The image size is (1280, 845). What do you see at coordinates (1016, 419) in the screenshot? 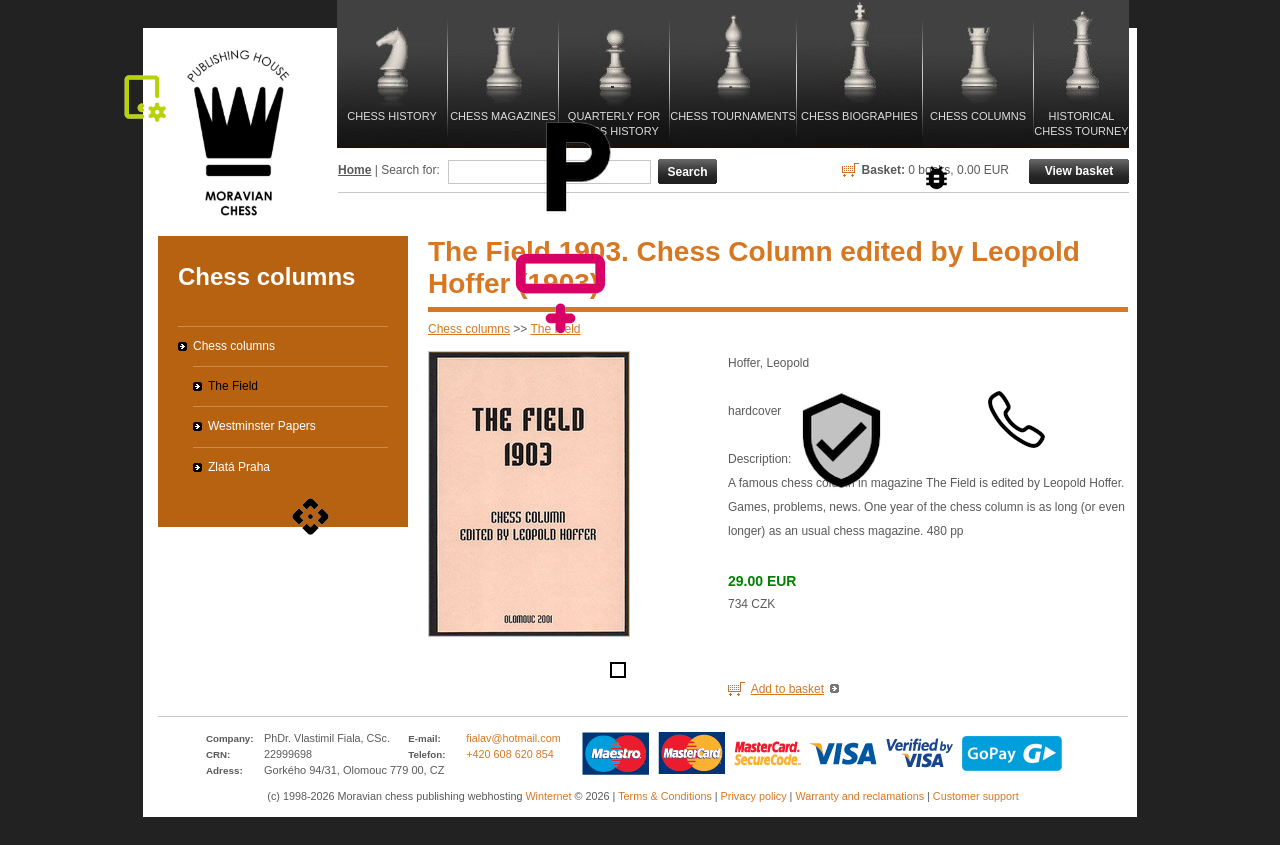
I see `make a phone call` at bounding box center [1016, 419].